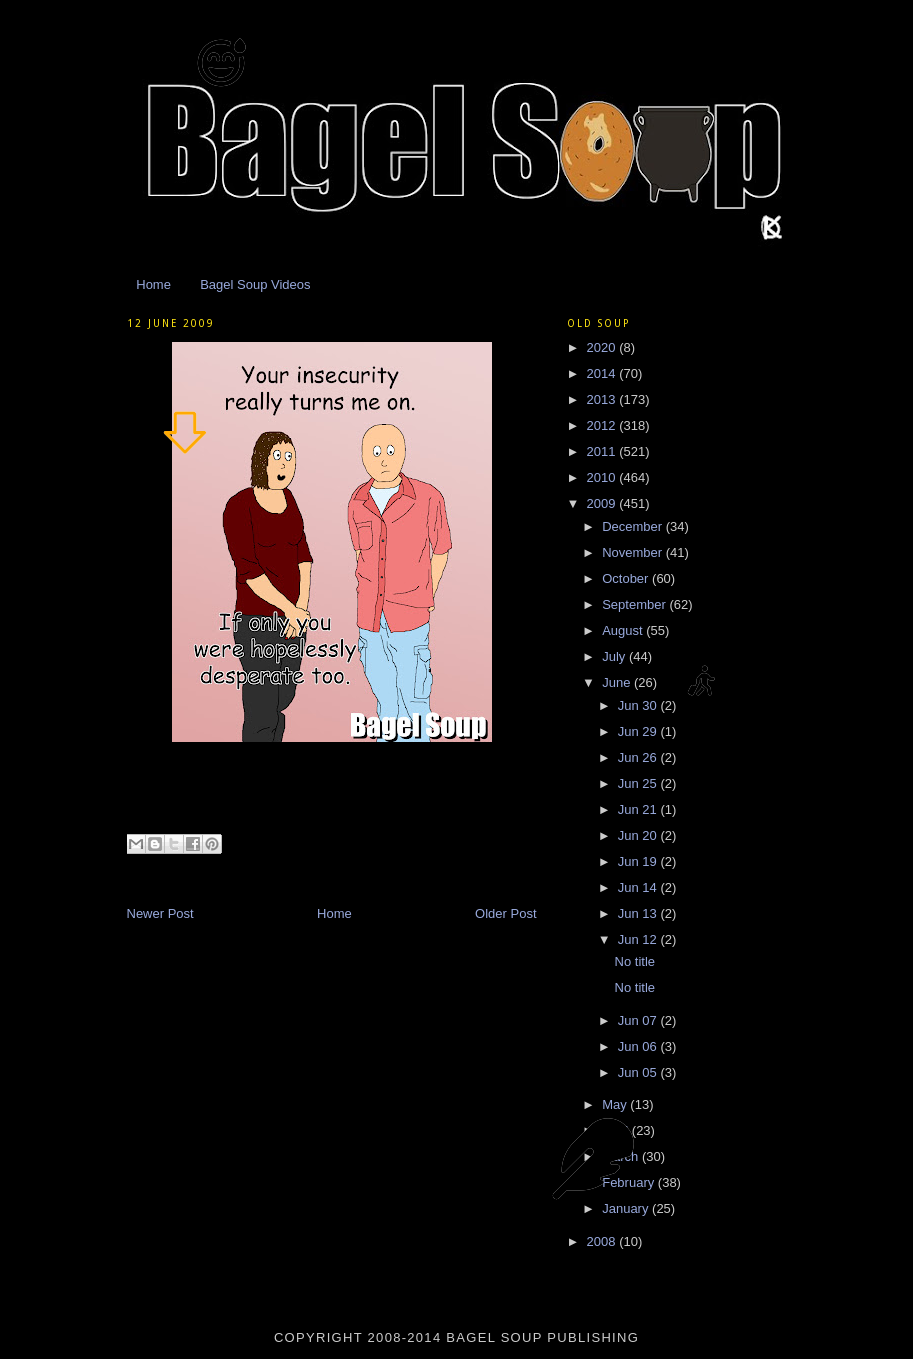  Describe the element at coordinates (185, 431) in the screenshot. I see `download a file or content` at that location.